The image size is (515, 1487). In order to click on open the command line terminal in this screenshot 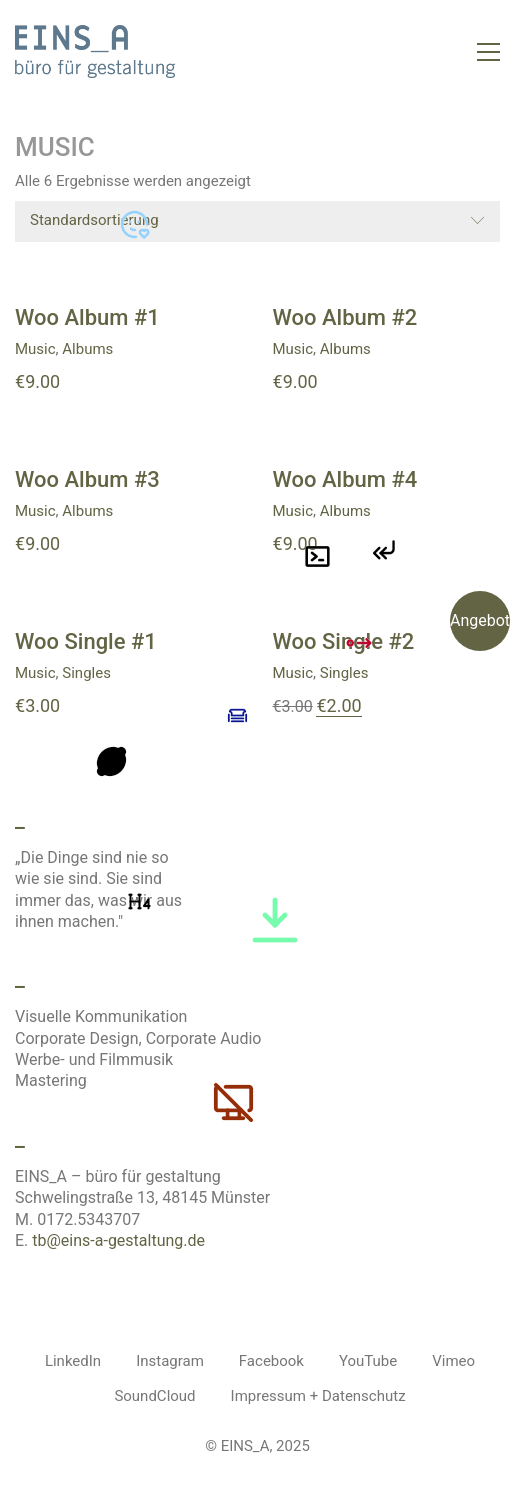, I will do `click(317, 556)`.